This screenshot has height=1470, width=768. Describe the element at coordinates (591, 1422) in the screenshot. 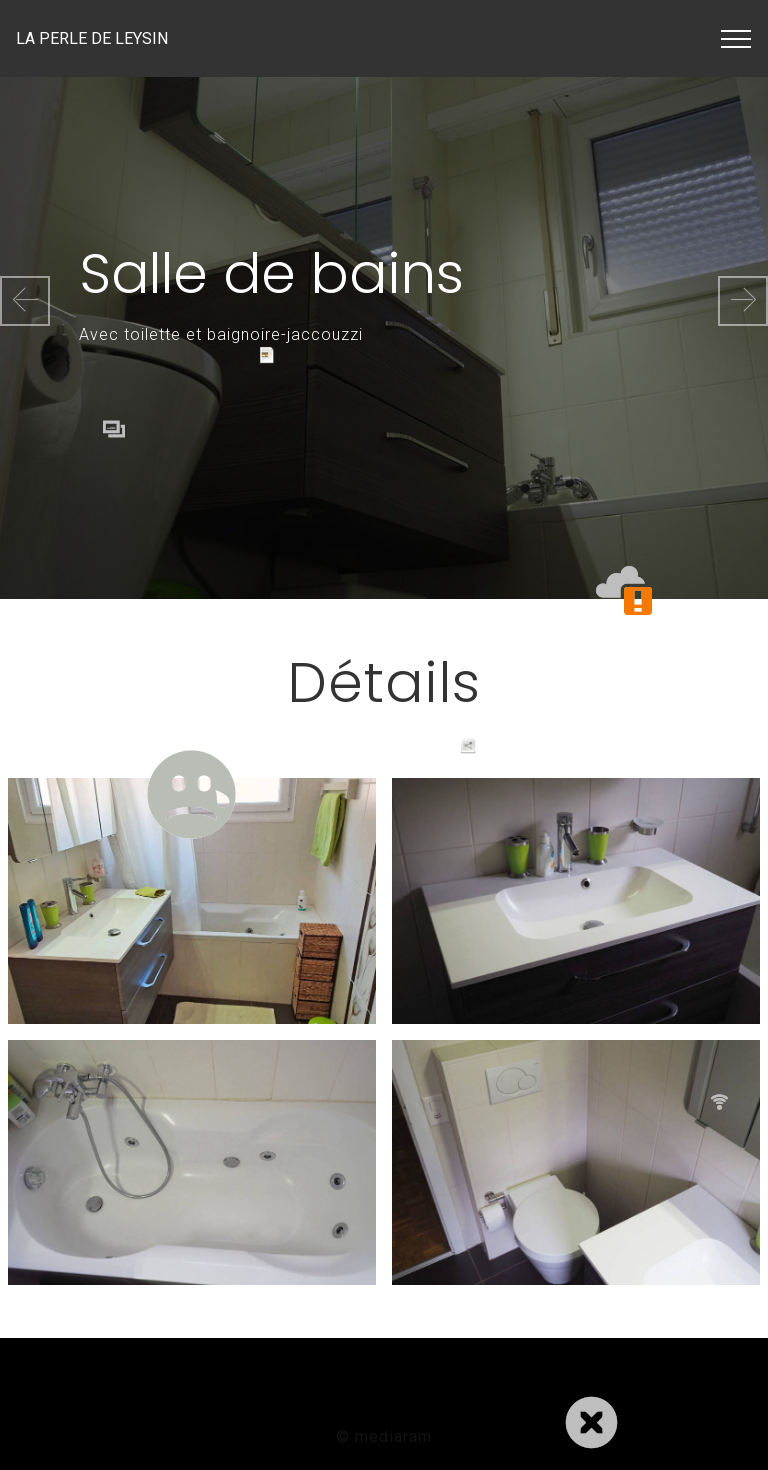

I see `delete selected item` at that location.